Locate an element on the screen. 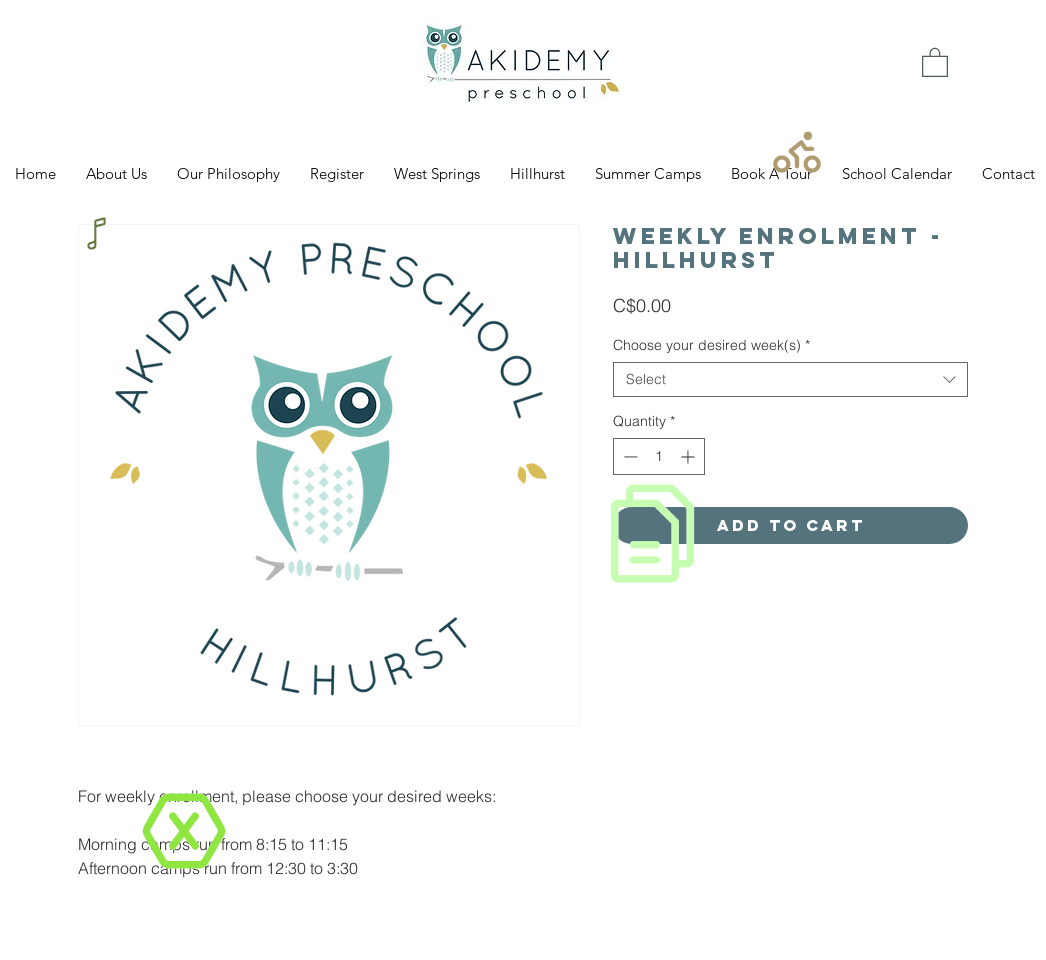 Image resolution: width=1046 pixels, height=960 pixels. view all files is located at coordinates (652, 533).